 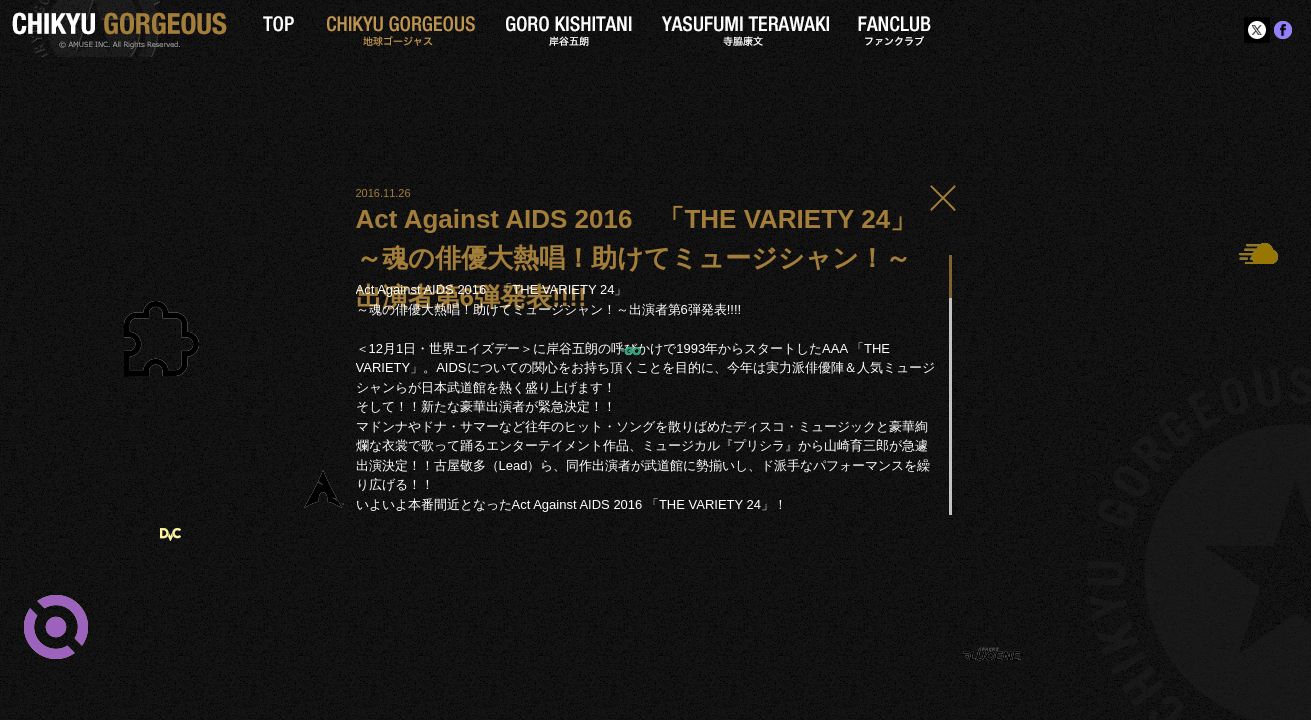 I want to click on wxt framework logo, so click(x=161, y=338).